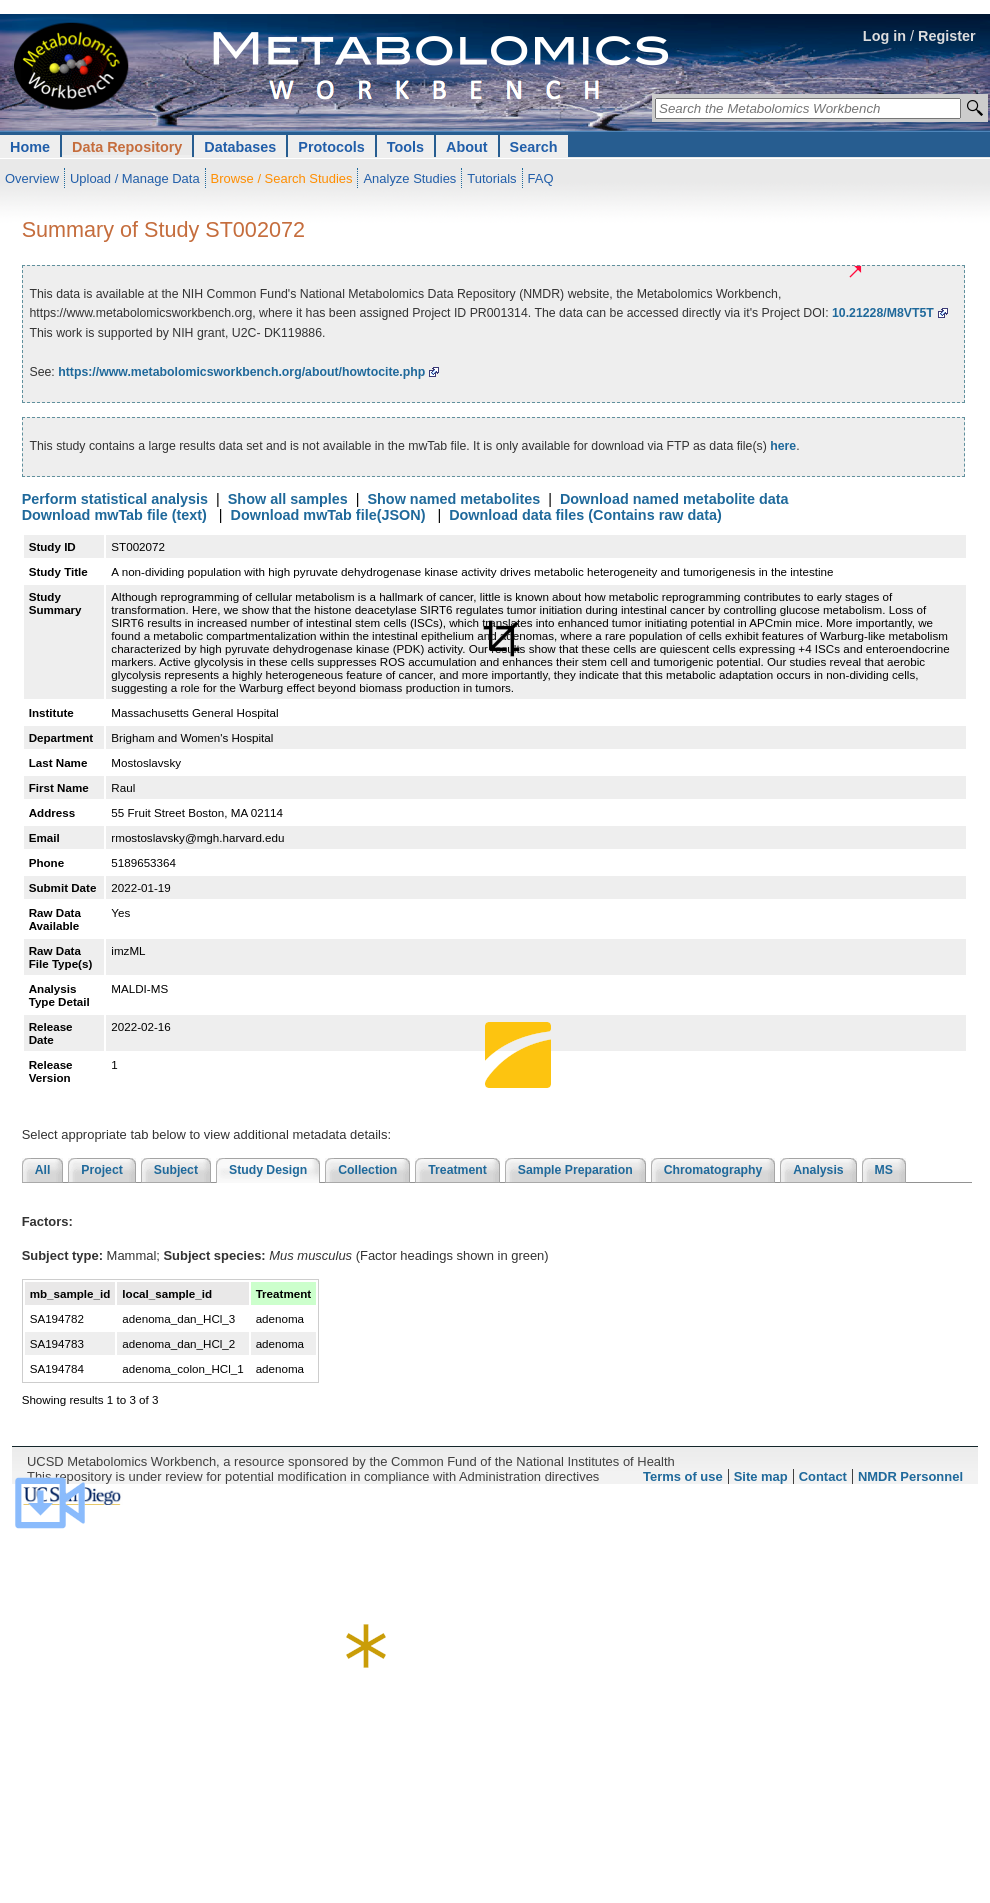  Describe the element at coordinates (501, 638) in the screenshot. I see `crop an image or photo` at that location.